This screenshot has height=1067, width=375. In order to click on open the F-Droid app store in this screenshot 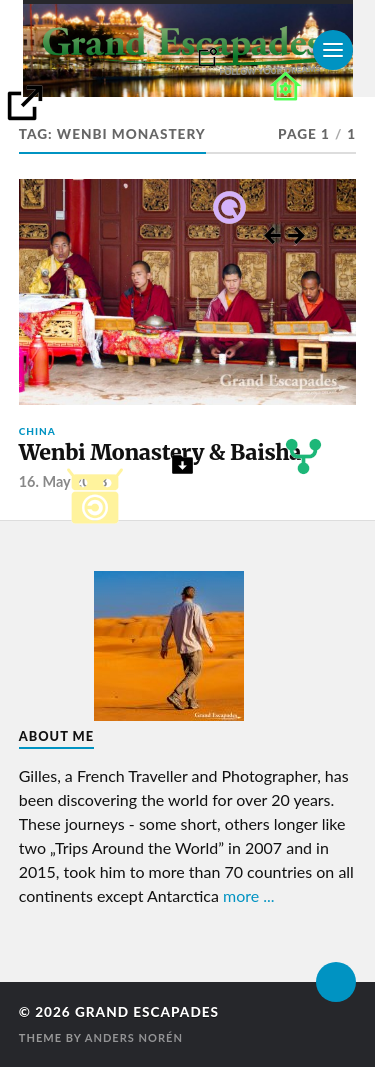, I will do `click(95, 496)`.